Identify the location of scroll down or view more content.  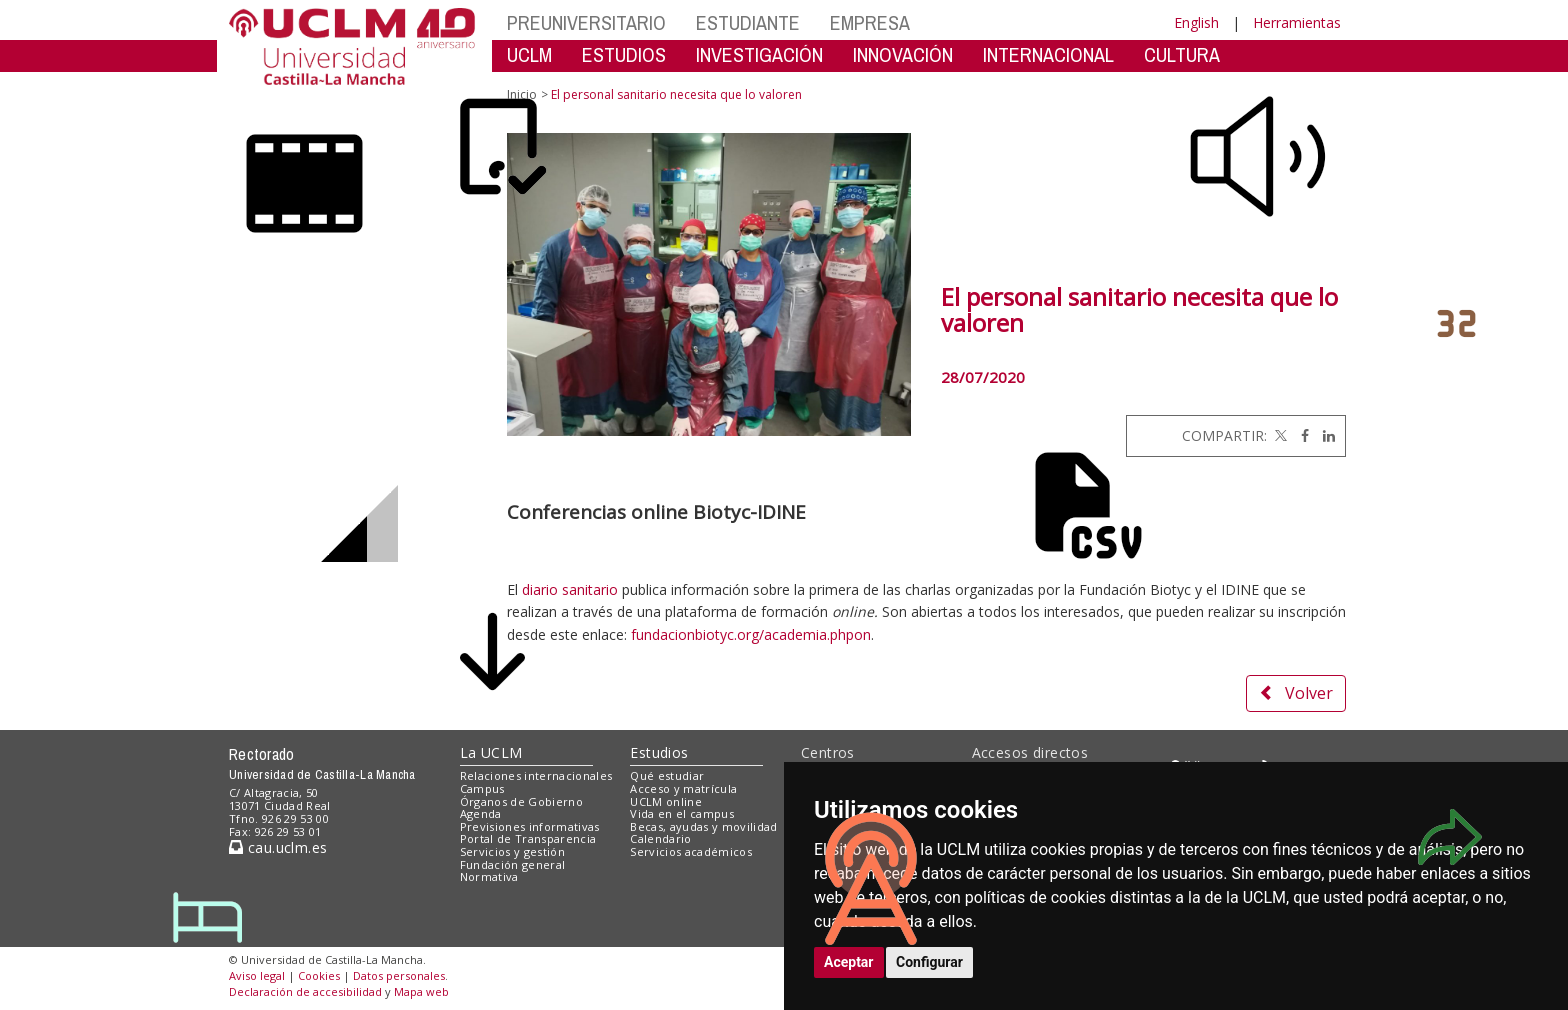
(492, 651).